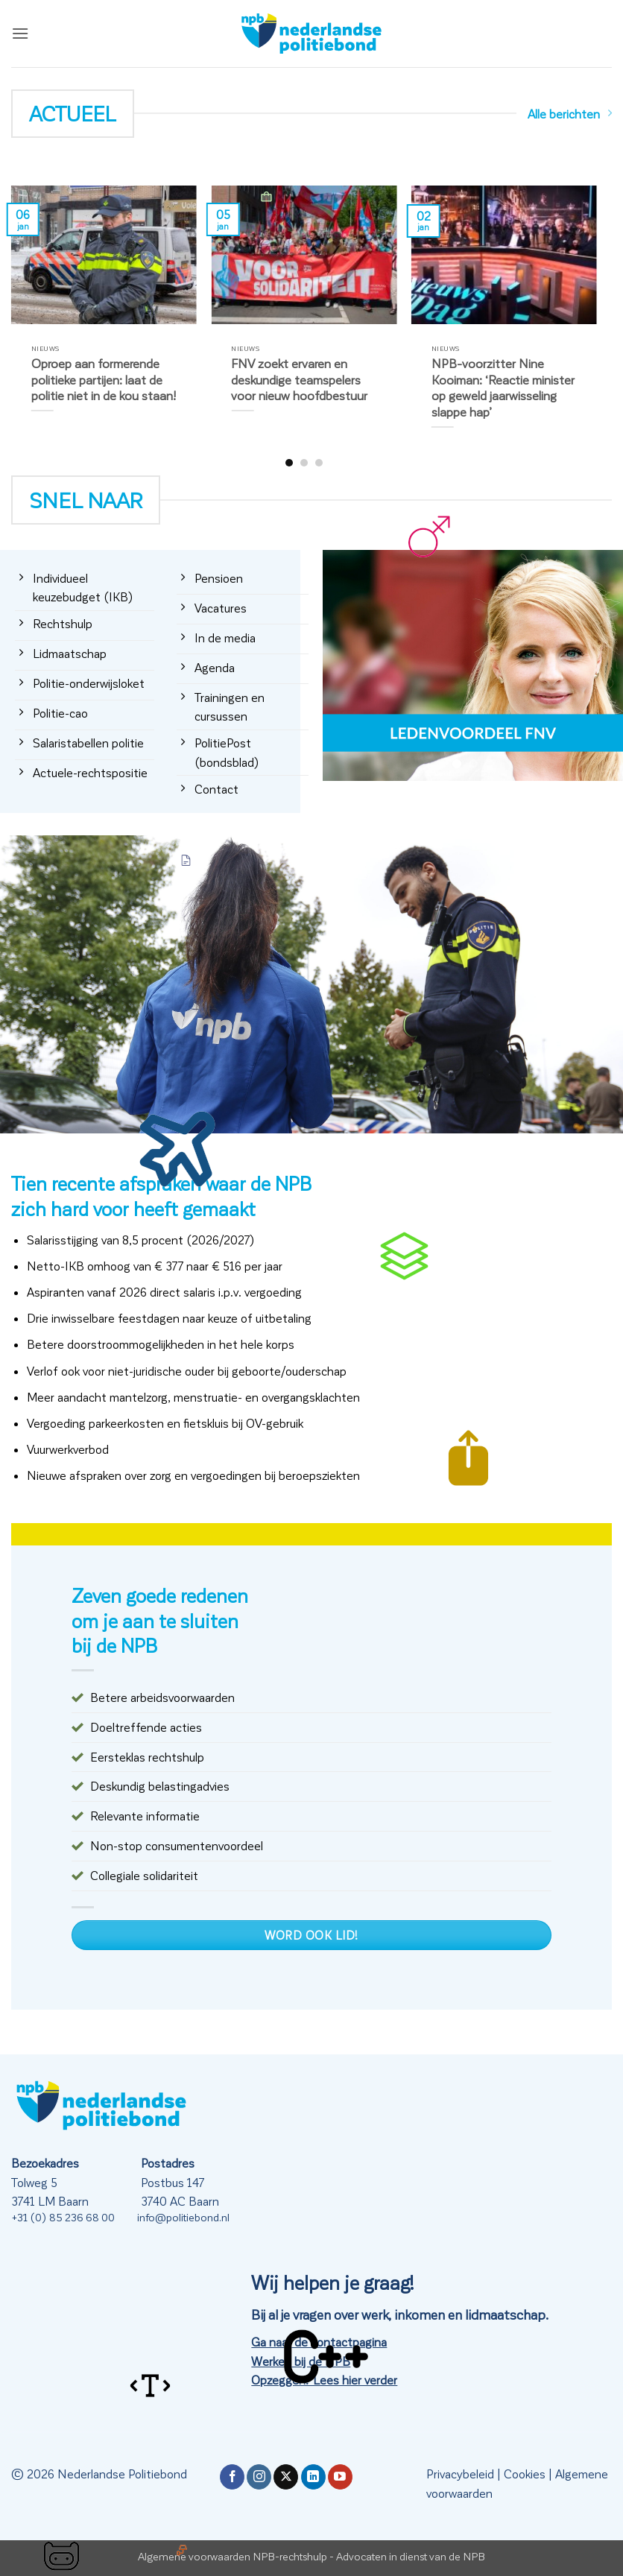  What do you see at coordinates (179, 1148) in the screenshot?
I see `enable airplane mode` at bounding box center [179, 1148].